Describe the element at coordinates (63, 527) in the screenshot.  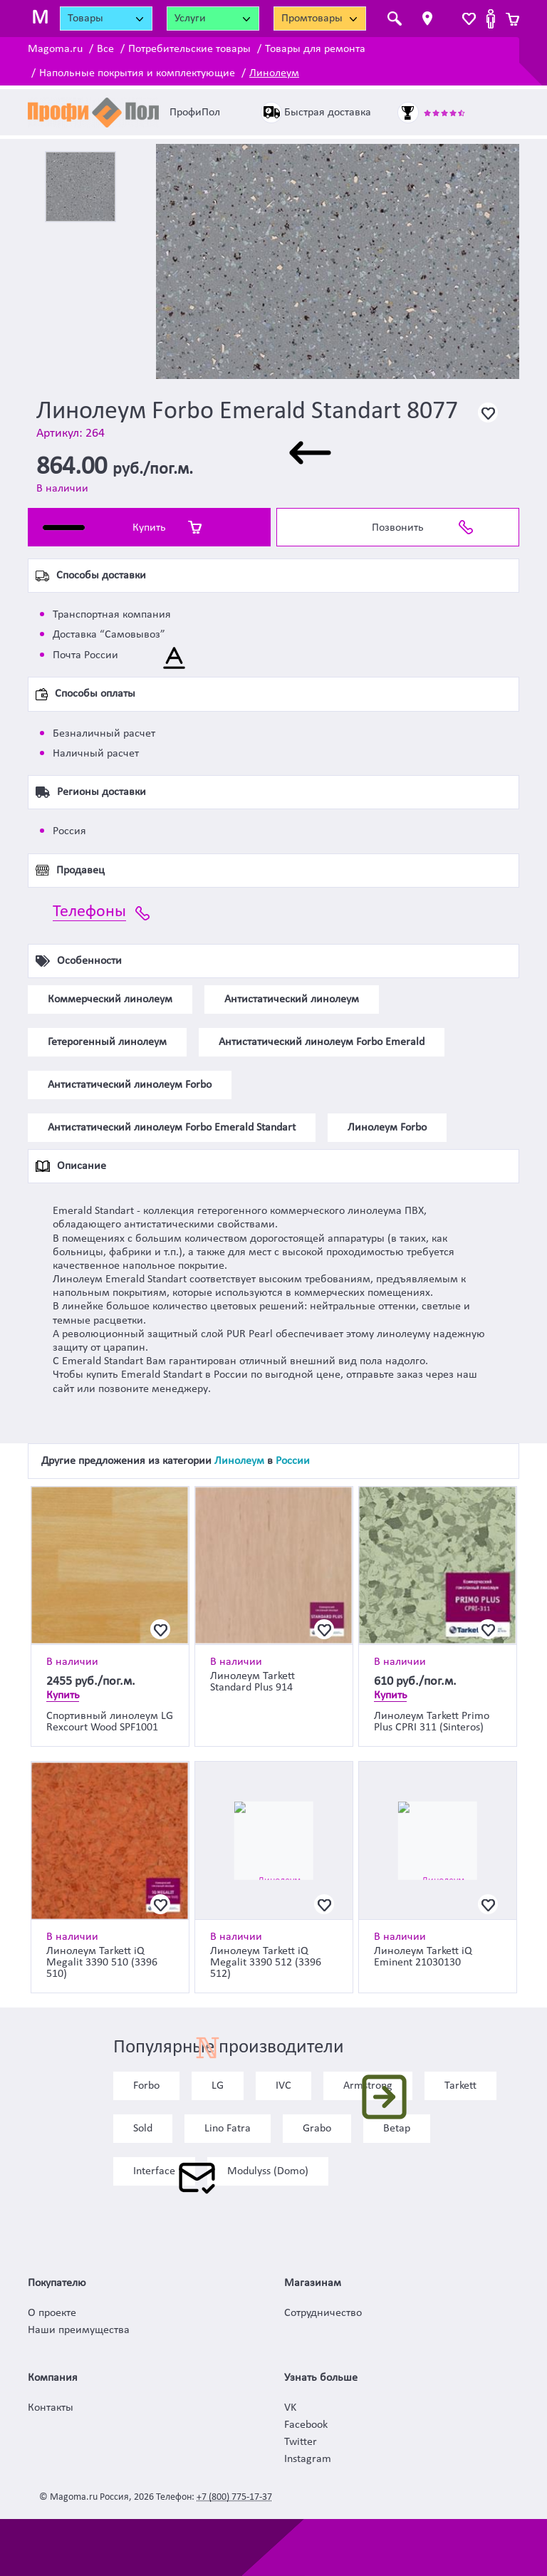
I see `decrease quantity or value` at that location.